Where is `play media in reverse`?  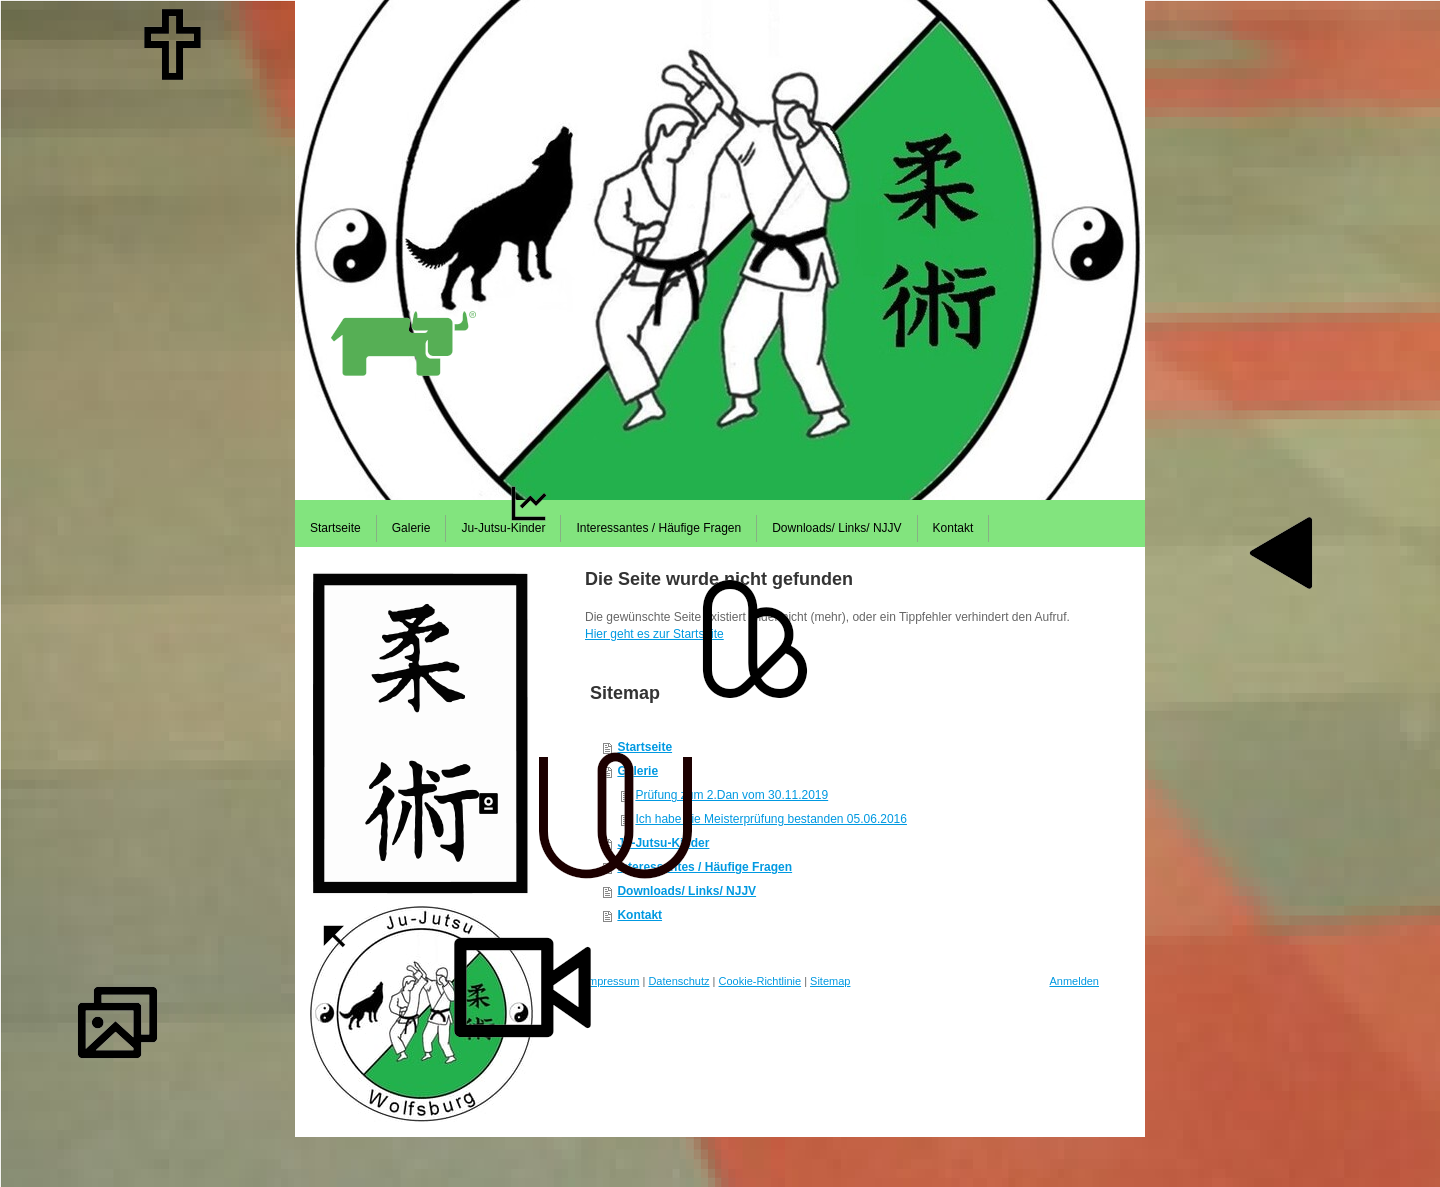 play media in reverse is located at coordinates (1285, 553).